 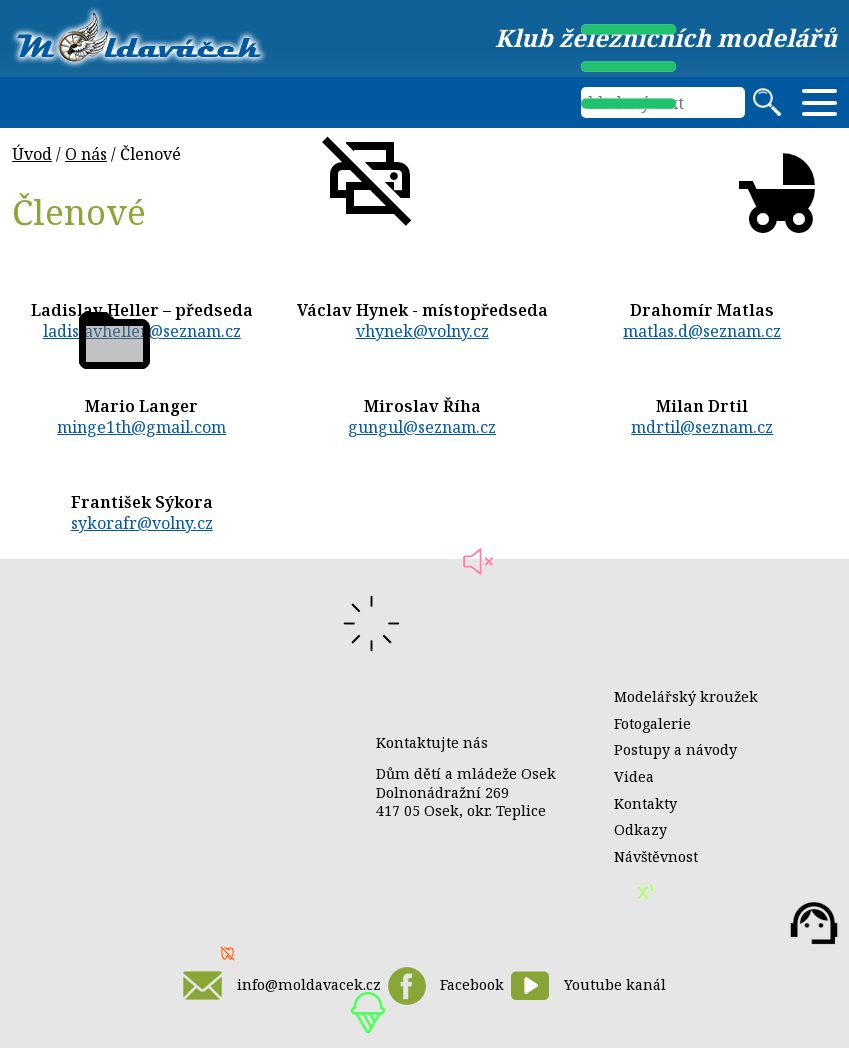 I want to click on apply superscript formatting to selected text, so click(x=644, y=892).